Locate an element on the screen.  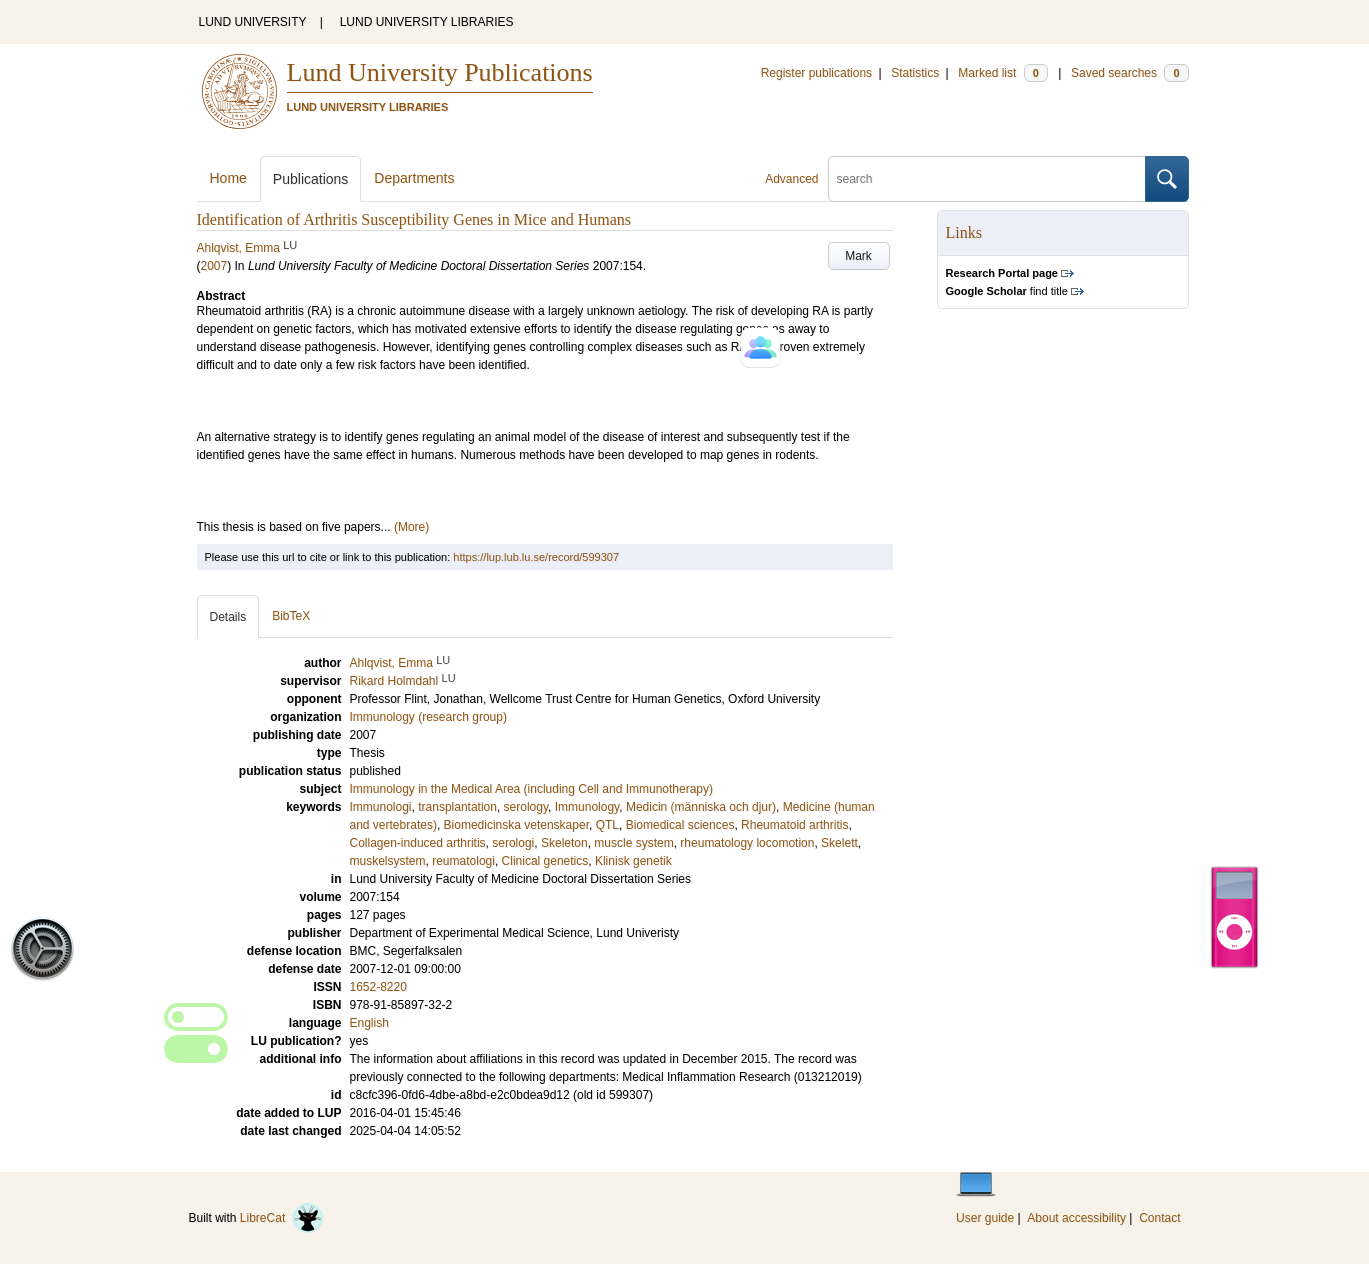
iPod nano device in pink is located at coordinates (1234, 917).